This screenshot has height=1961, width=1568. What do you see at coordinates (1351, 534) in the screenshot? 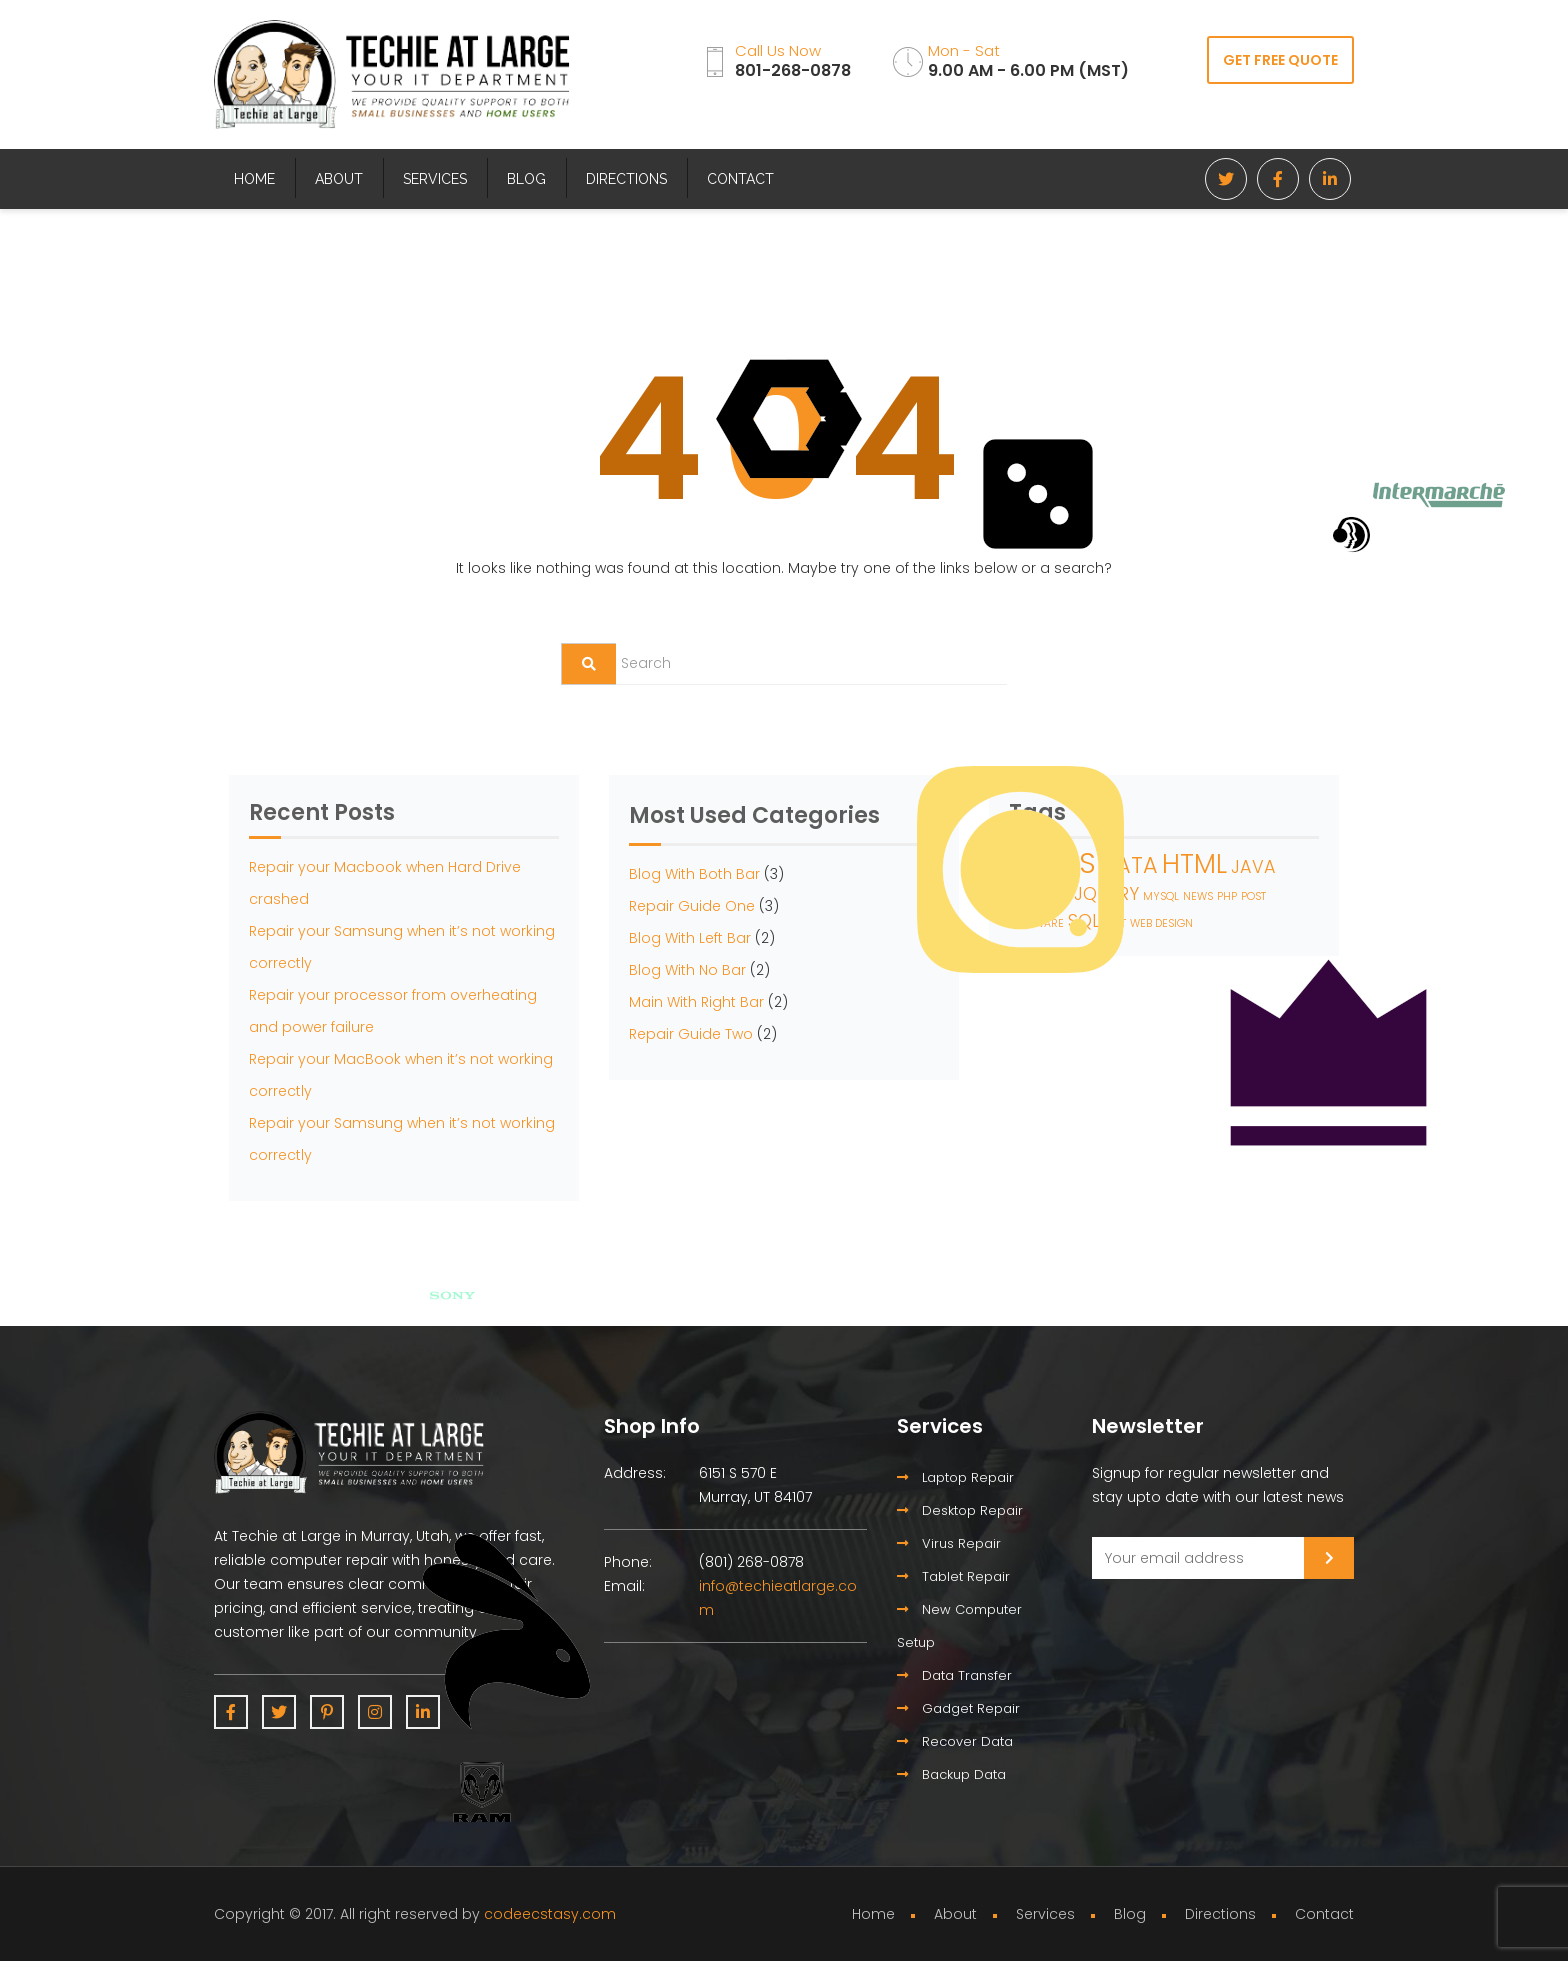
I see `open TeamSpeak voice chat application` at bounding box center [1351, 534].